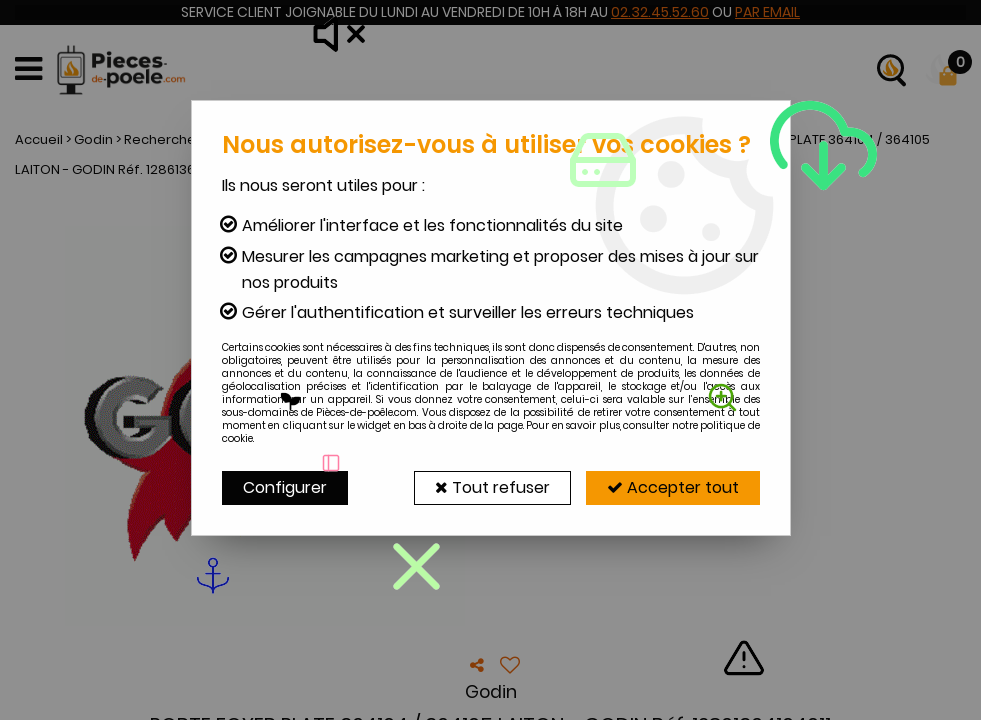 The height and width of the screenshot is (720, 981). Describe the element at coordinates (744, 658) in the screenshot. I see `warning or caution indicator` at that location.